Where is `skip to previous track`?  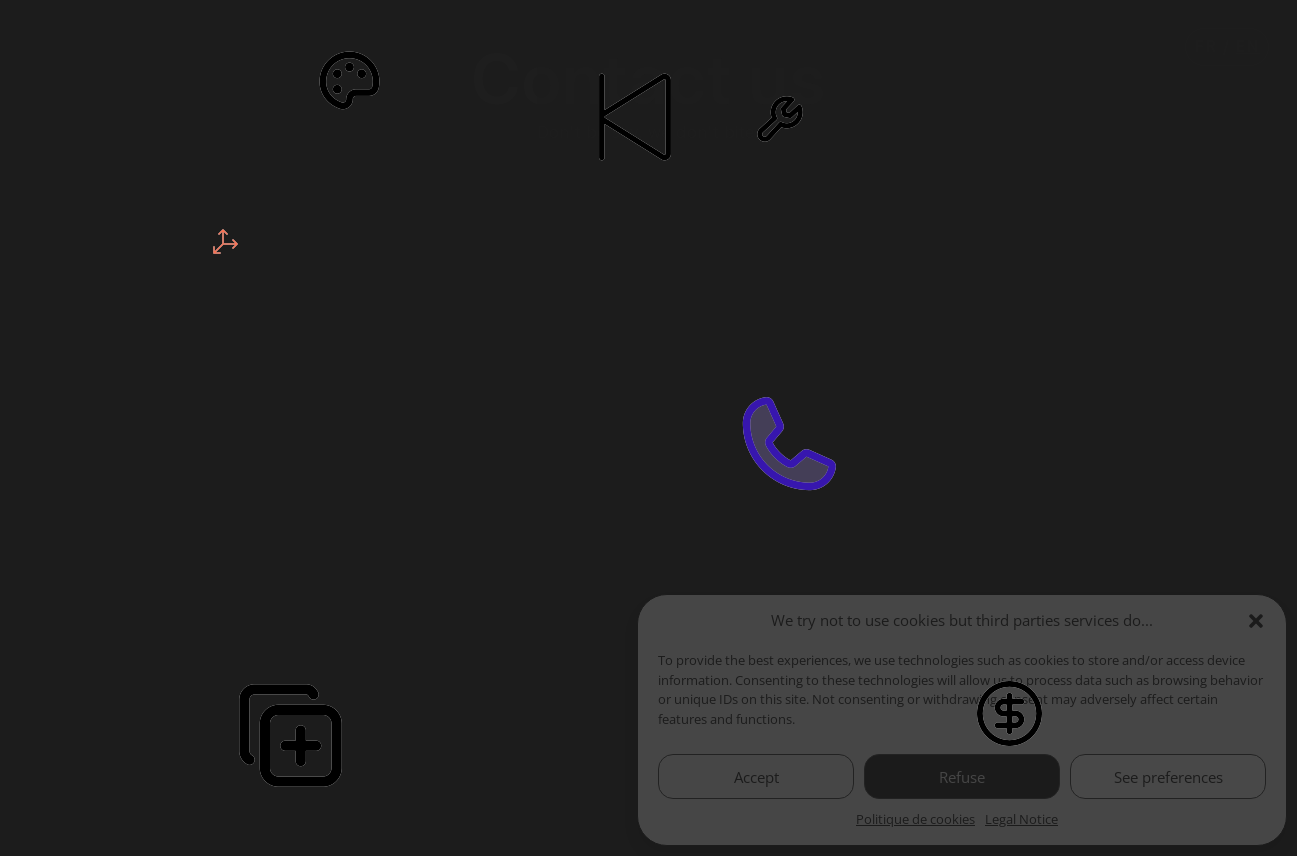
skip to previous track is located at coordinates (635, 117).